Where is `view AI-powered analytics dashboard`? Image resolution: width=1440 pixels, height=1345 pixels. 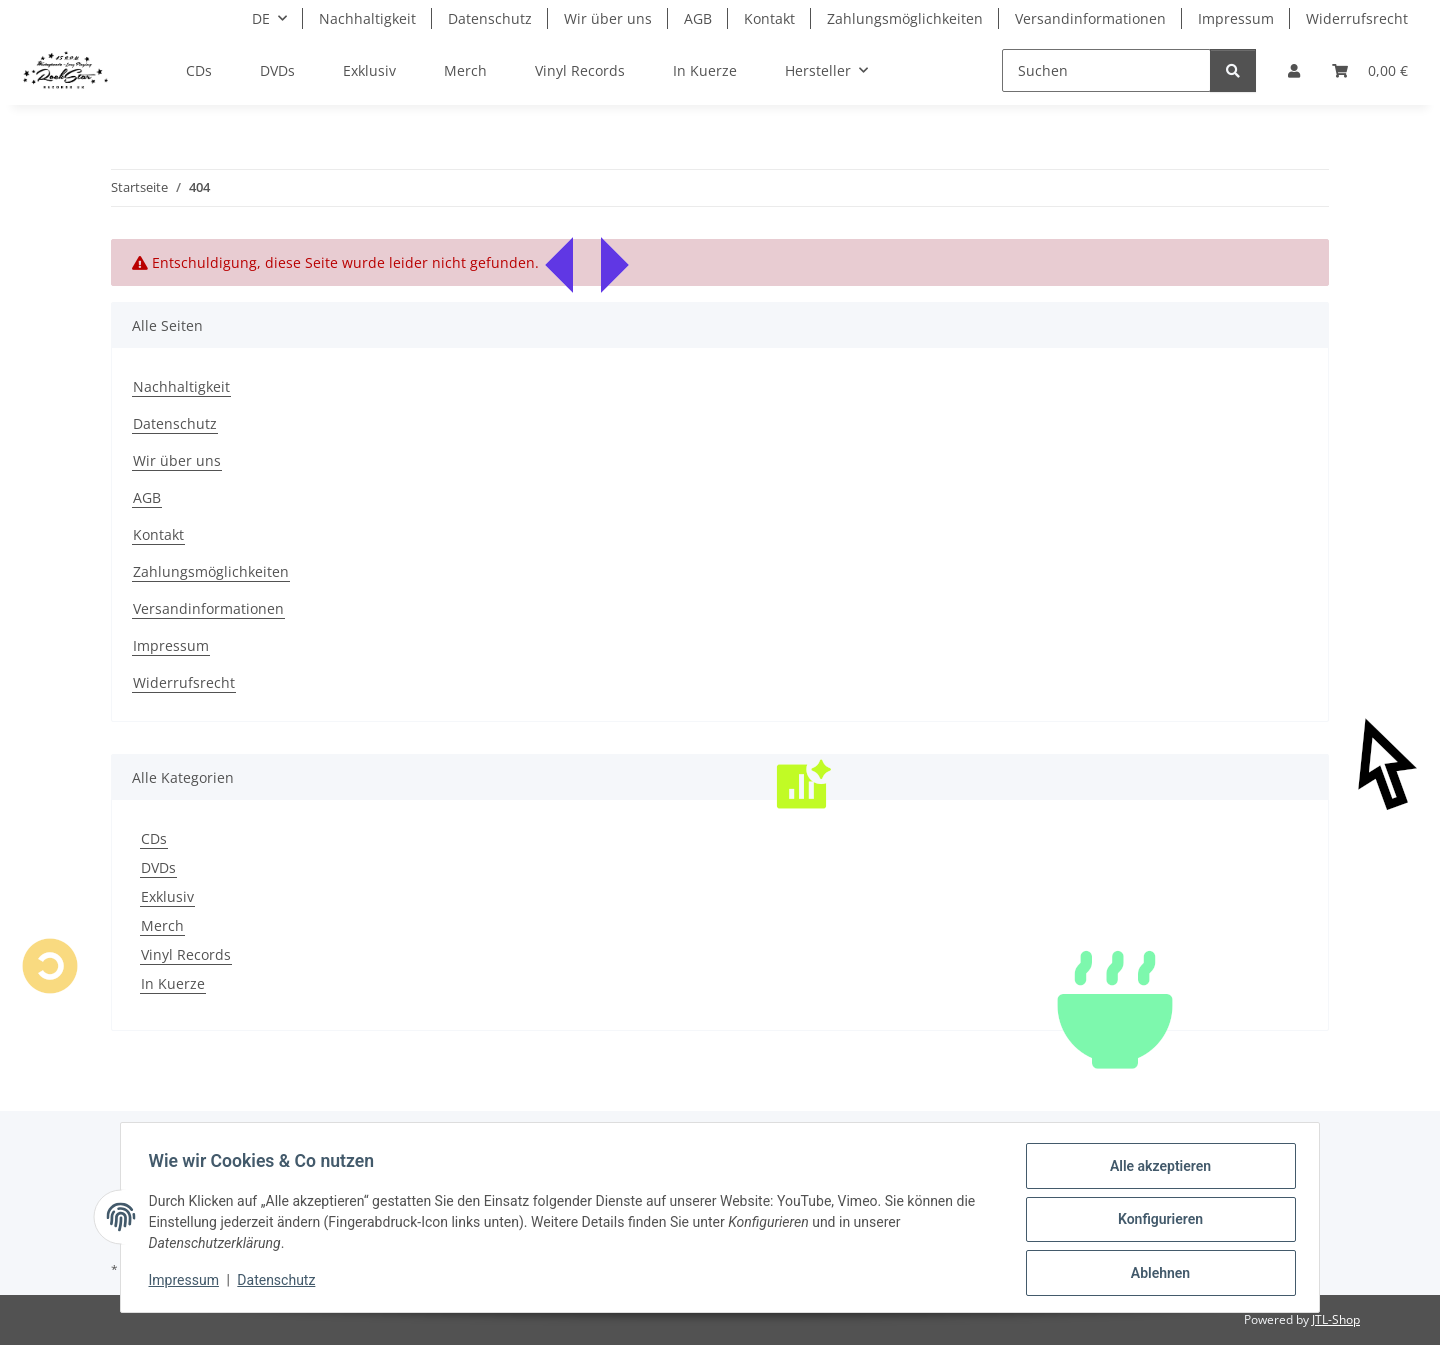
view AI-powered analytics dashboard is located at coordinates (801, 786).